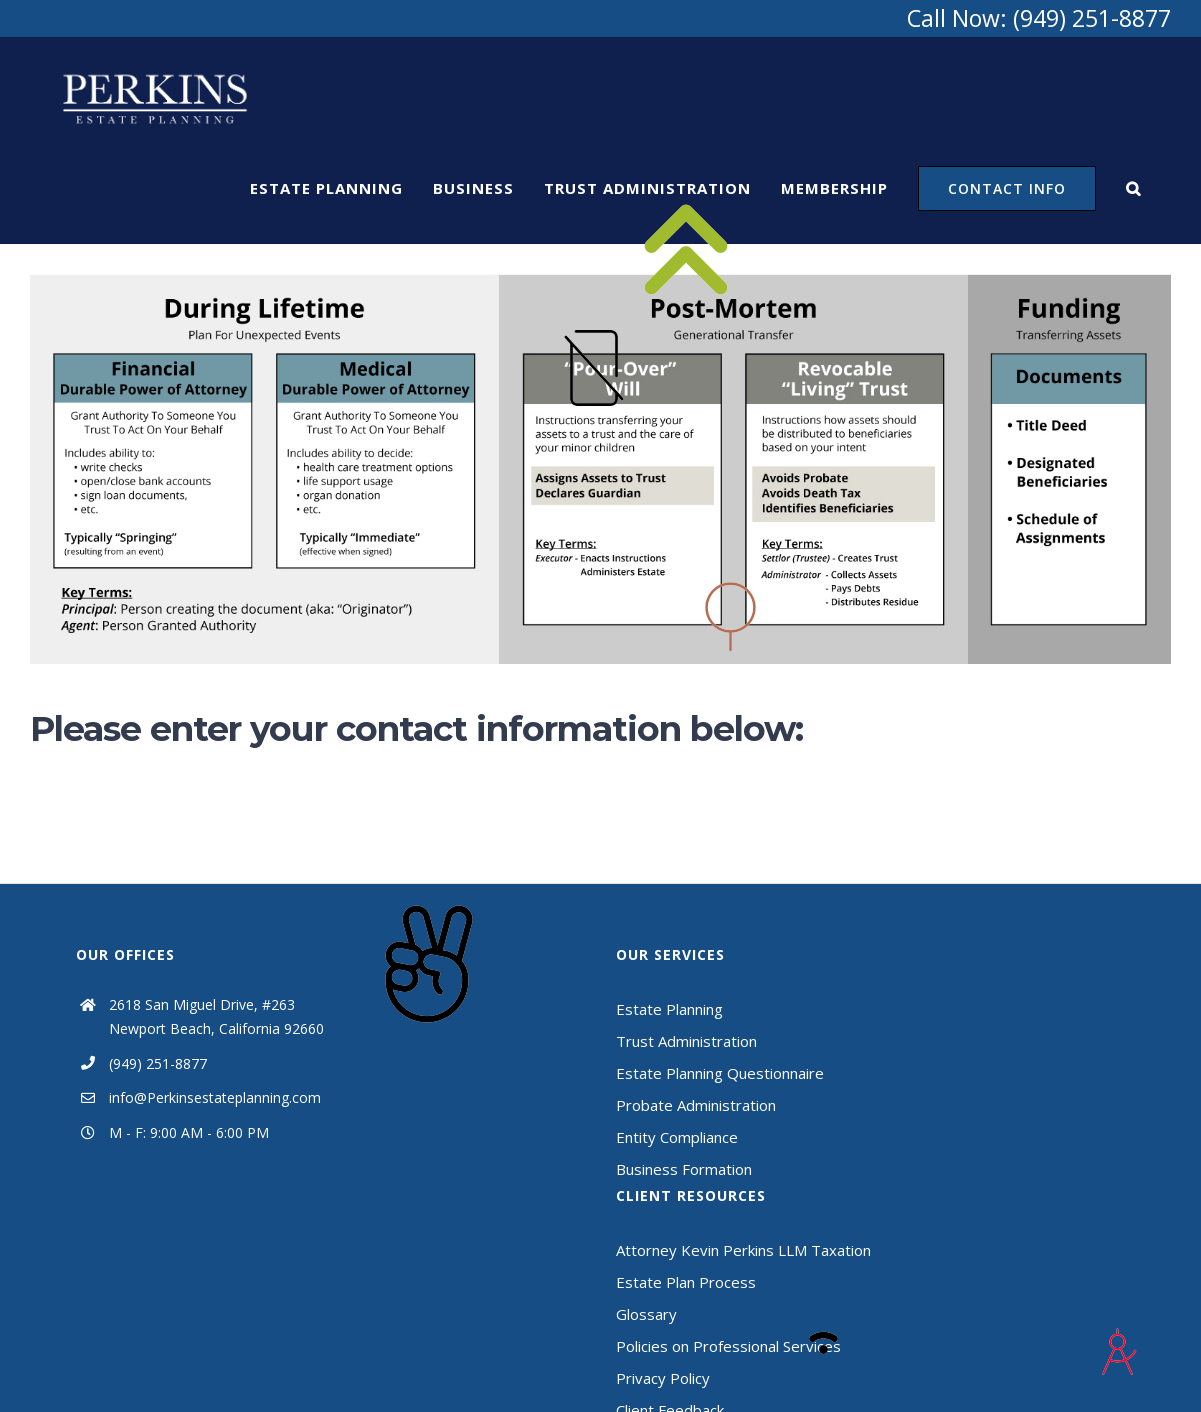 This screenshot has width=1201, height=1412. I want to click on scroll to top of page, so click(686, 253).